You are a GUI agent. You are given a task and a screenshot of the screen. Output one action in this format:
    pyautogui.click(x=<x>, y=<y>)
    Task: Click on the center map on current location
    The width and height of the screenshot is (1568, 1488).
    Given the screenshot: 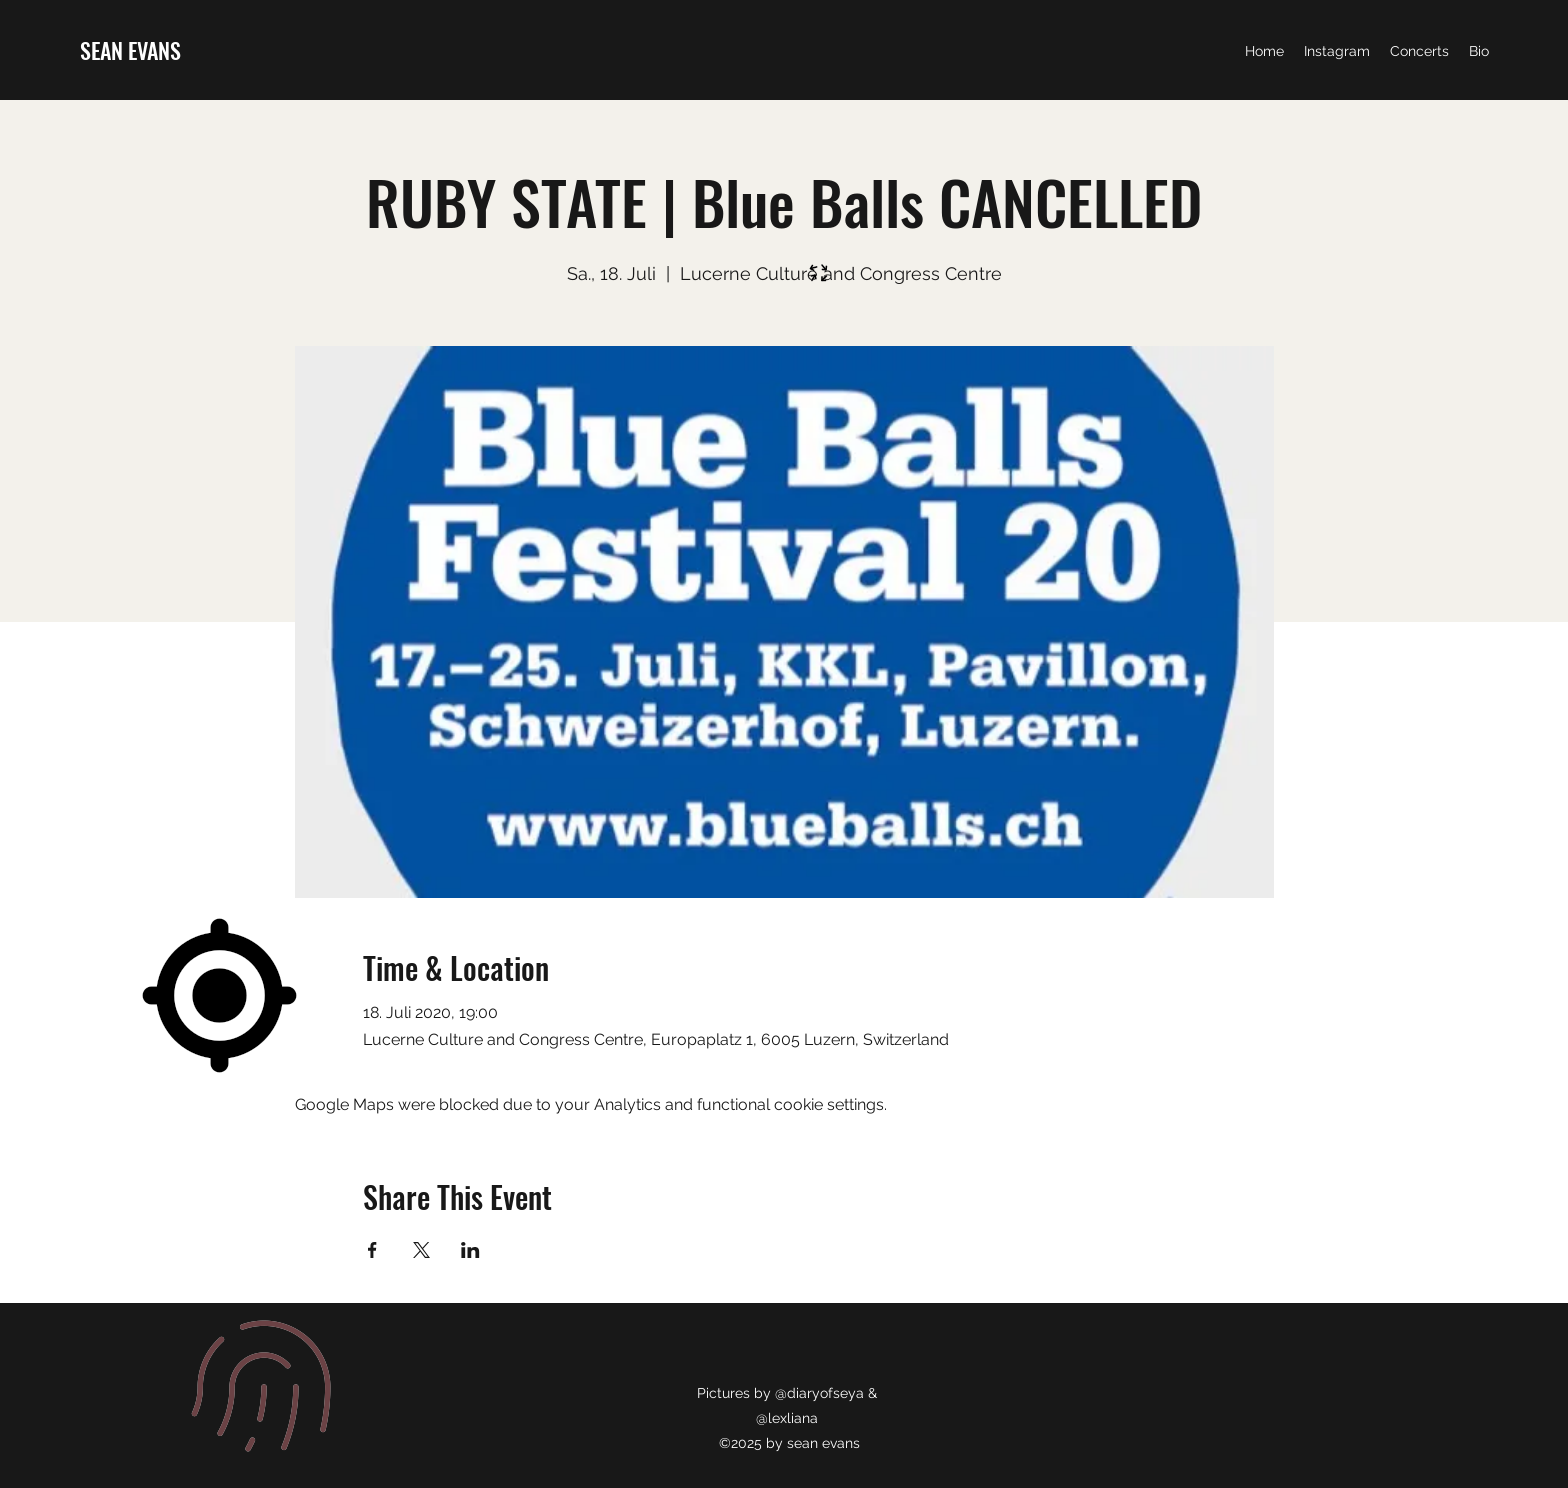 What is the action you would take?
    pyautogui.click(x=219, y=995)
    